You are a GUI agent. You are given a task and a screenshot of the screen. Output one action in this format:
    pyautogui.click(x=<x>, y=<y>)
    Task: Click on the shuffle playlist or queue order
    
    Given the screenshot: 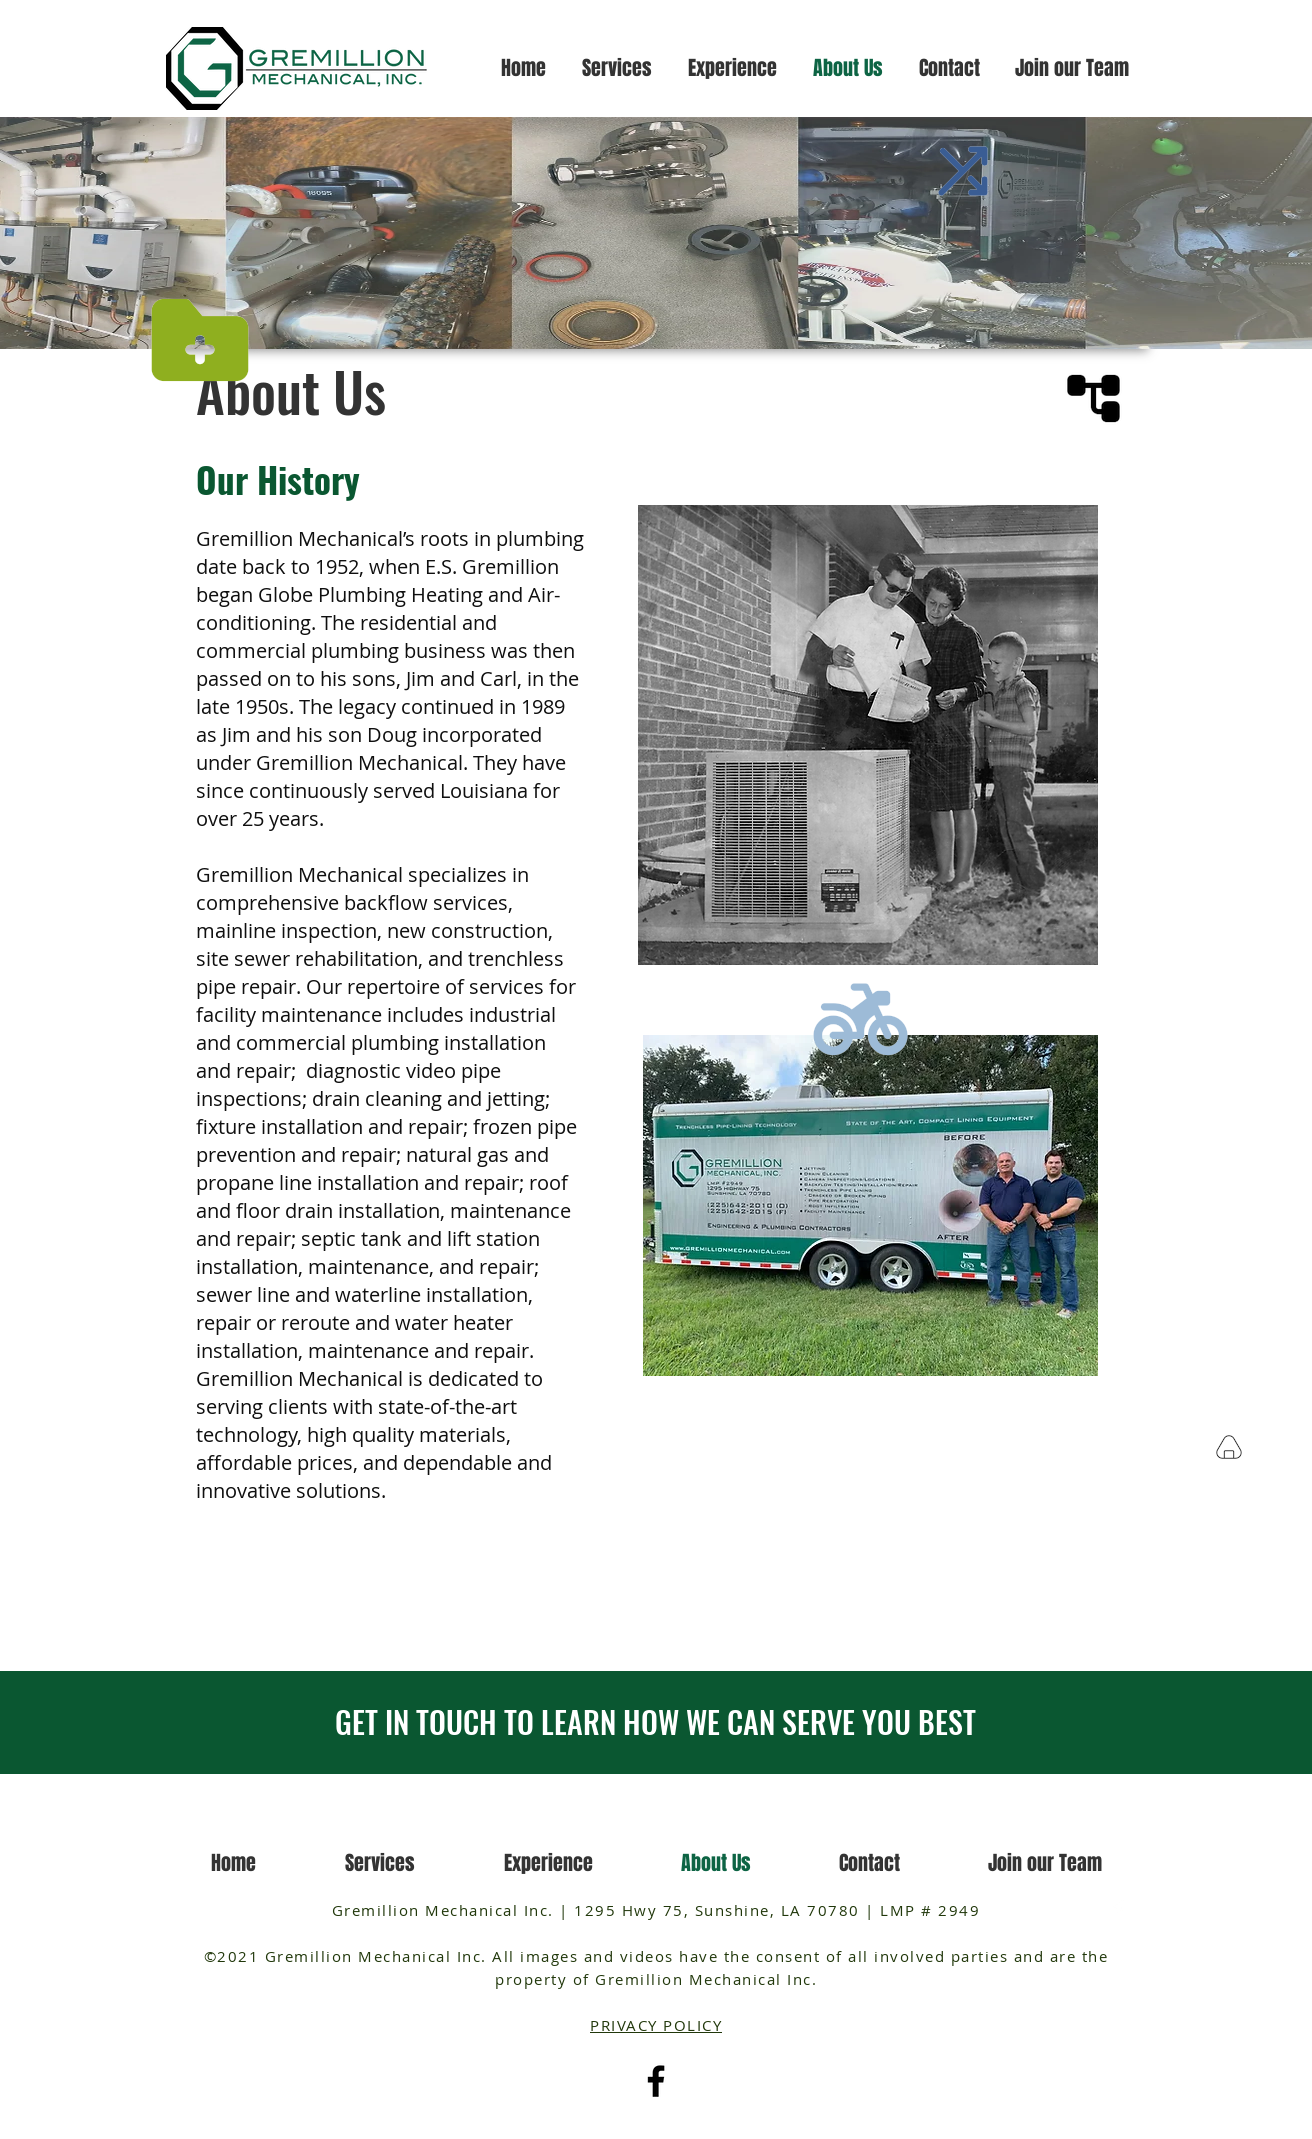 What is the action you would take?
    pyautogui.click(x=963, y=171)
    